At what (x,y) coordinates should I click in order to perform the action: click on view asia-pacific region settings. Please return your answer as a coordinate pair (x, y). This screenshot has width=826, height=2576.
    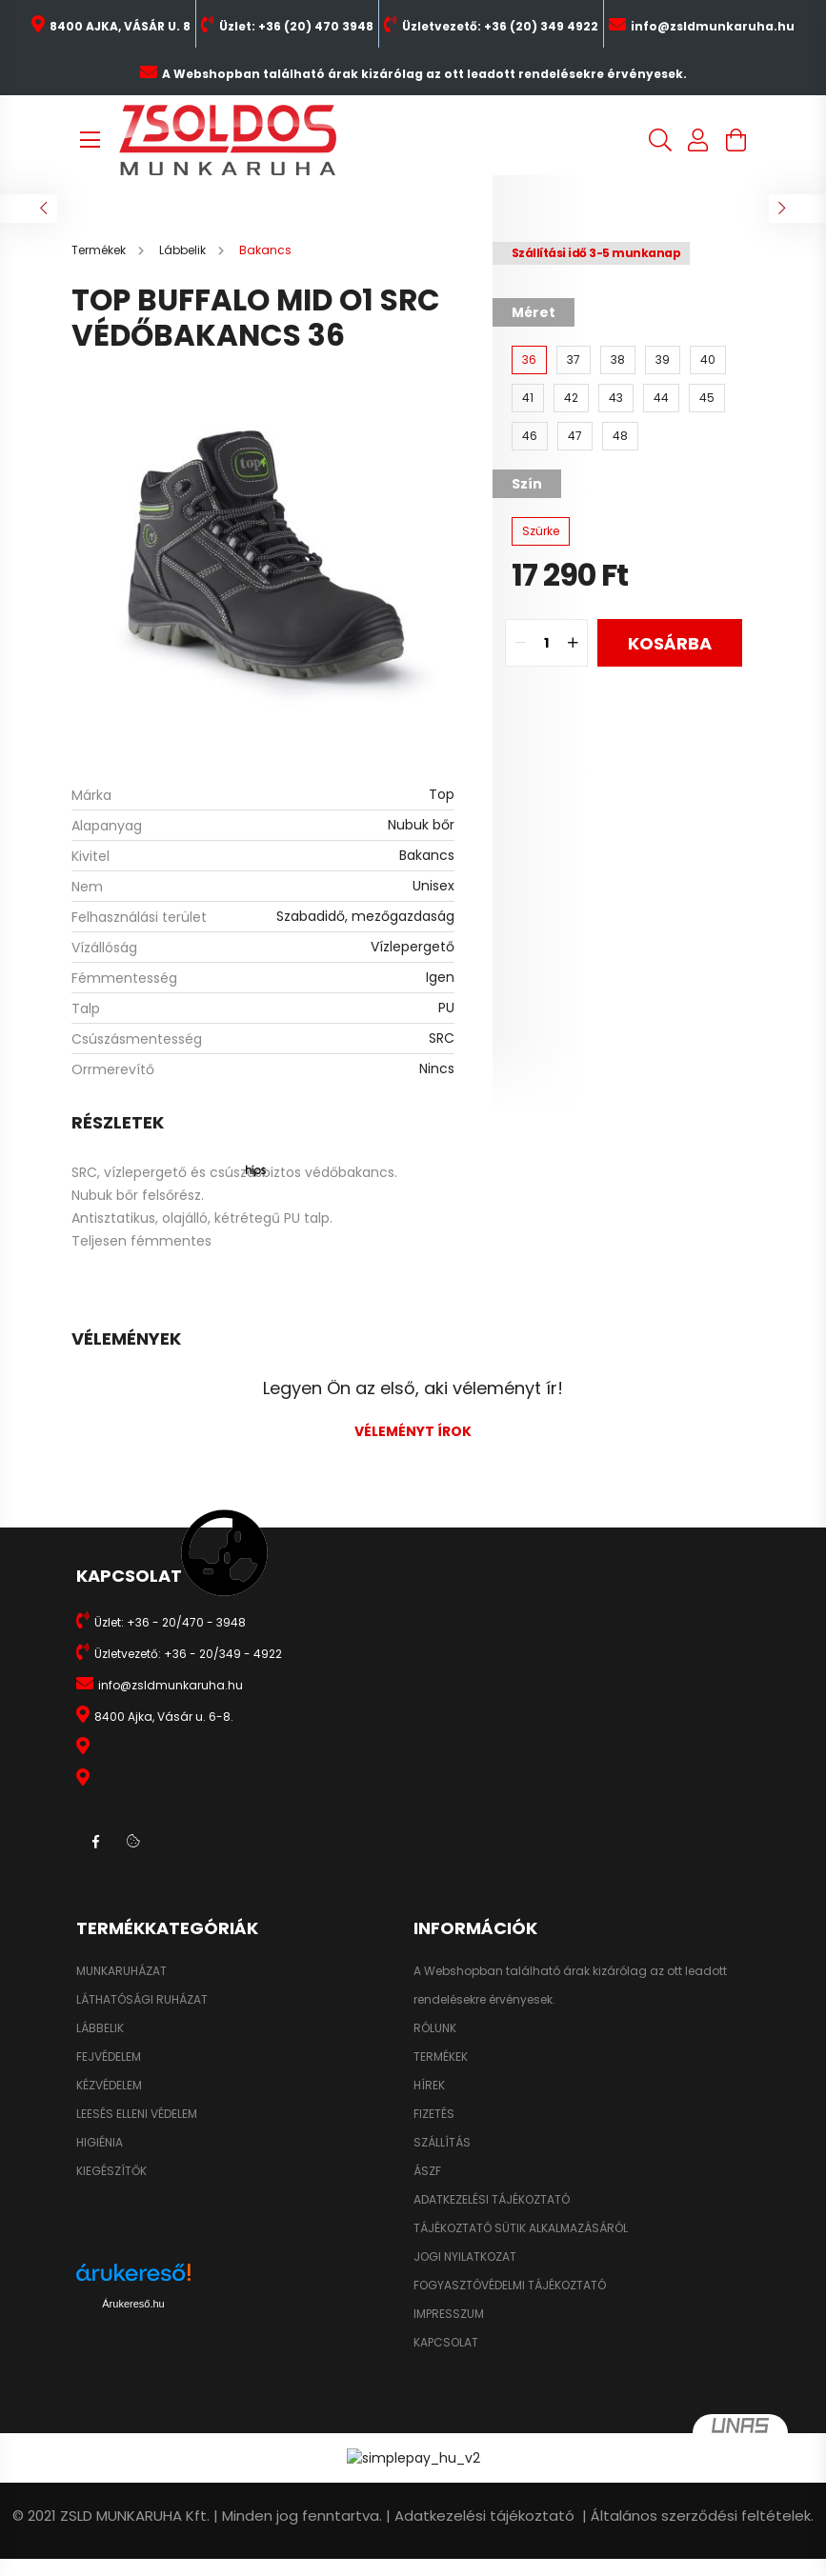
    Looking at the image, I should click on (224, 1552).